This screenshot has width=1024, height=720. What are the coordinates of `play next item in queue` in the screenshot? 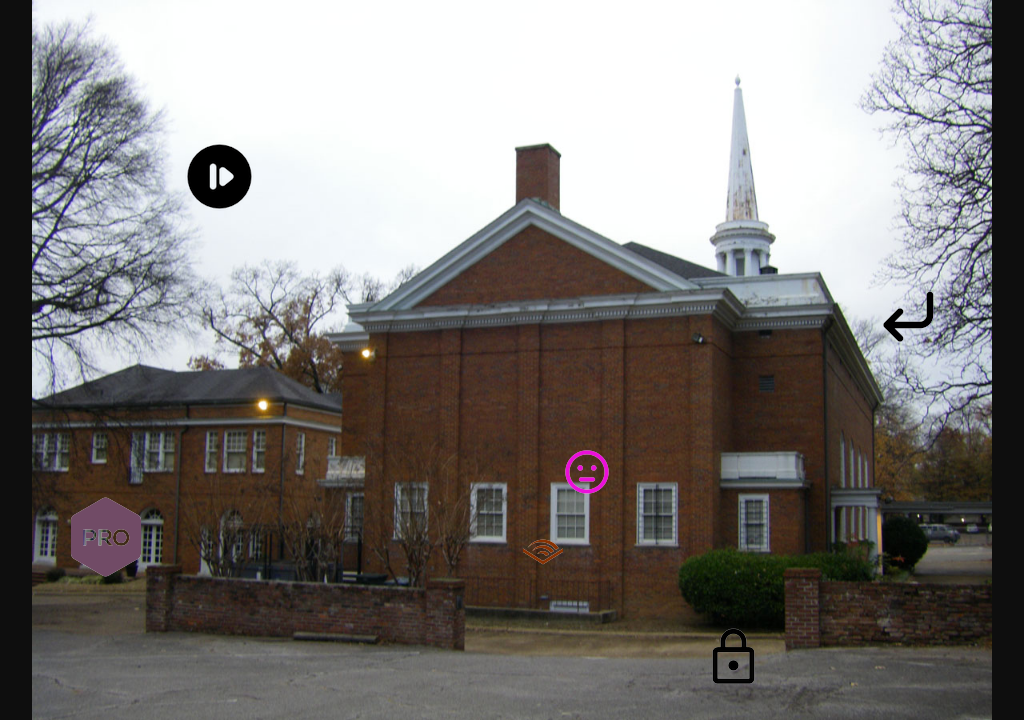 It's located at (219, 176).